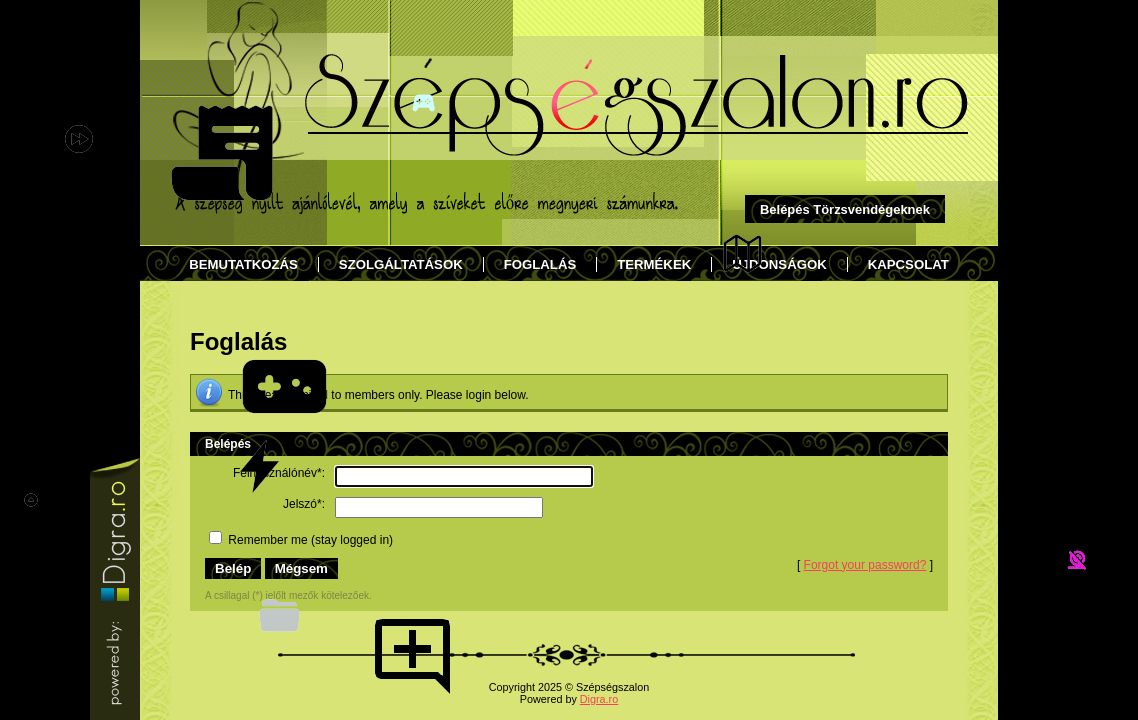 The width and height of the screenshot is (1138, 720). Describe the element at coordinates (222, 153) in the screenshot. I see `view purchase receipt or transaction history` at that location.